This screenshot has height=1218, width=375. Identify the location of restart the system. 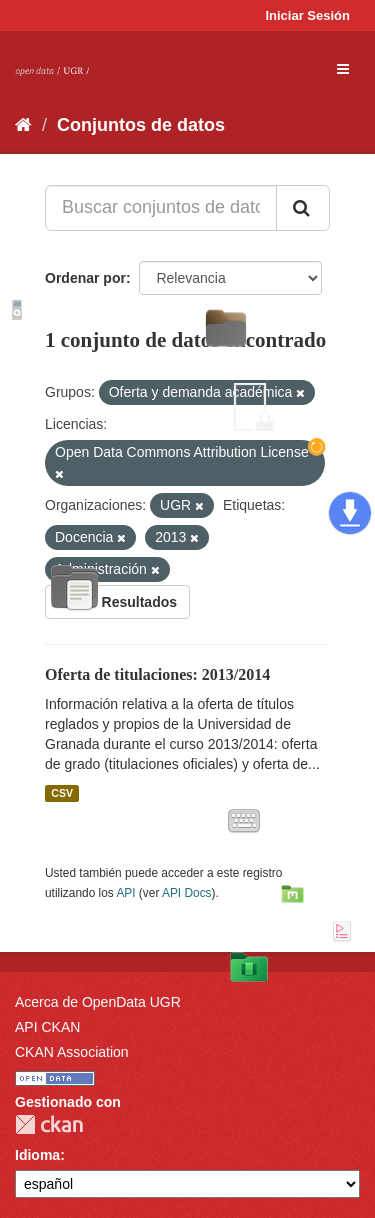
(317, 447).